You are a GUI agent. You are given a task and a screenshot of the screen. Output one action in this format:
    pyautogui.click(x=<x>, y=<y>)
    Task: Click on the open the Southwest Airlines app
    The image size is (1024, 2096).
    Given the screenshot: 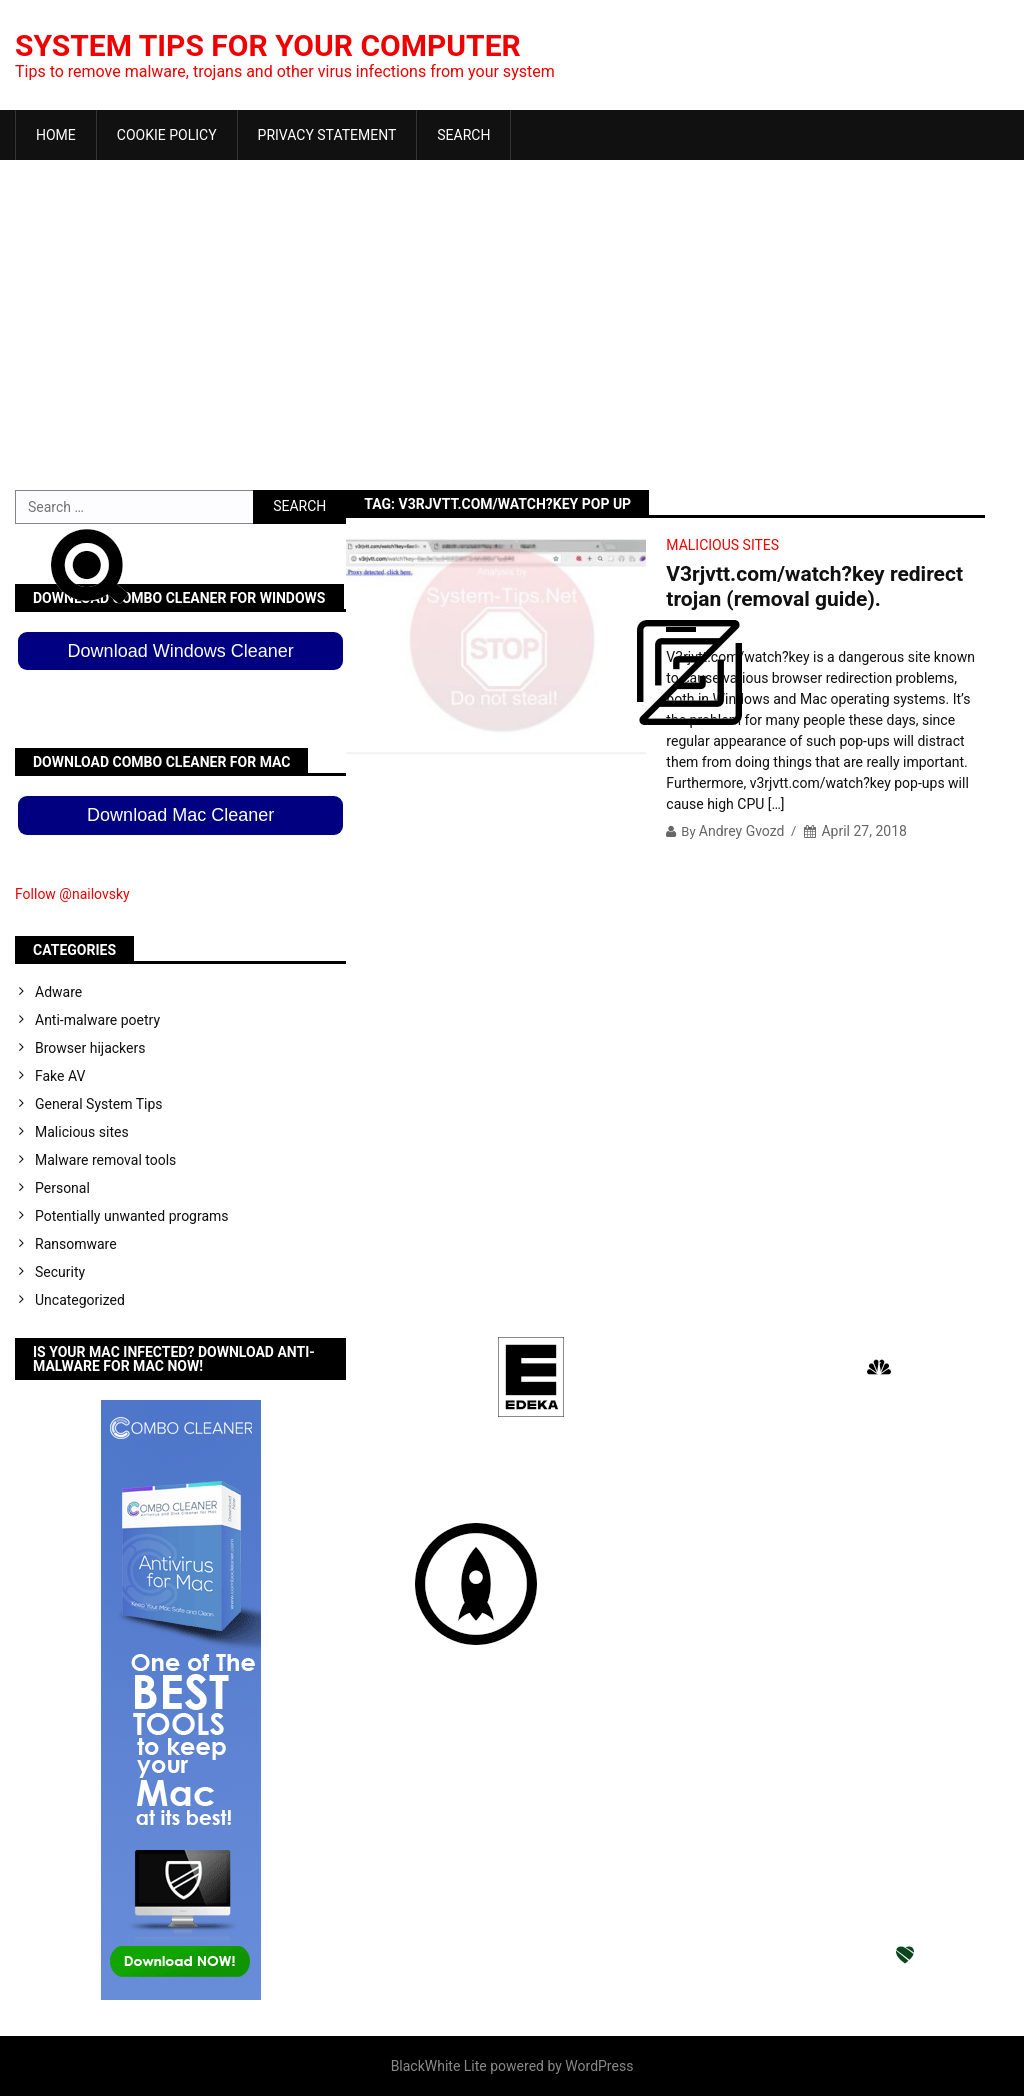 What is the action you would take?
    pyautogui.click(x=905, y=1955)
    